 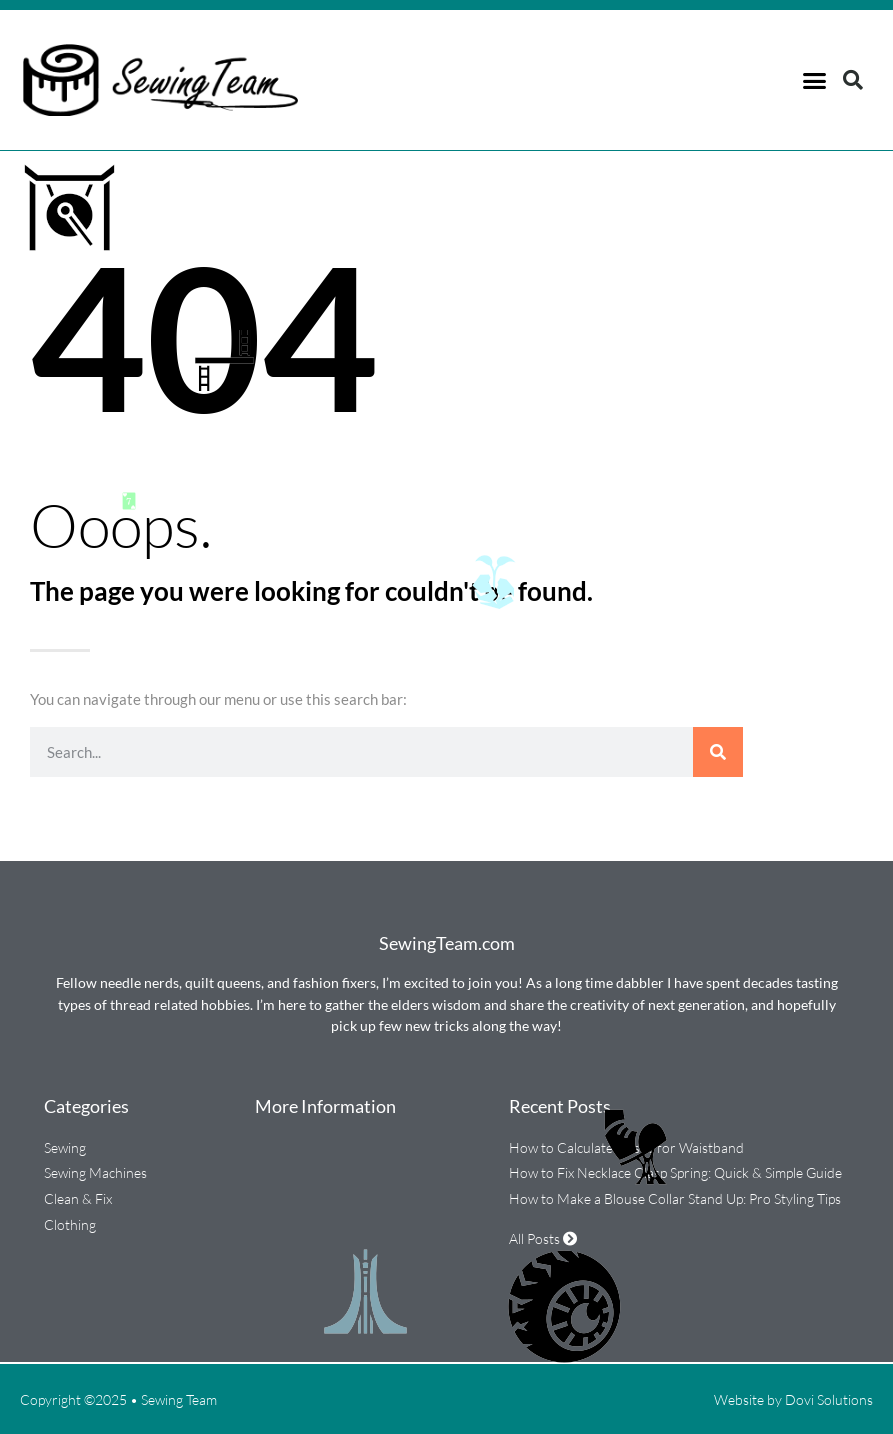 I want to click on view or toggle visibility settings, so click(x=564, y=1307).